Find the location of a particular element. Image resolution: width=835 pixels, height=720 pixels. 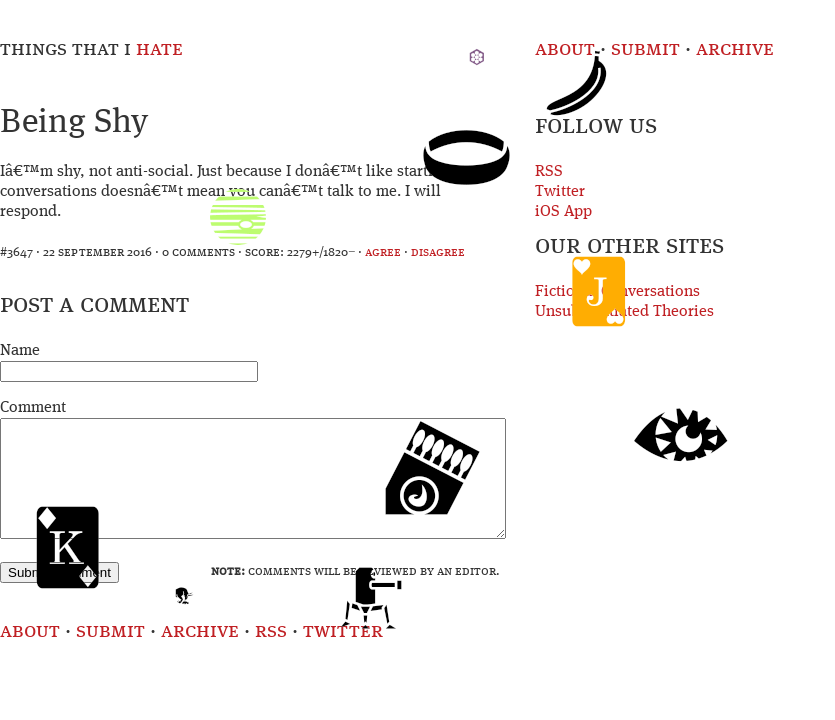

king of diamonds playing card is located at coordinates (67, 547).